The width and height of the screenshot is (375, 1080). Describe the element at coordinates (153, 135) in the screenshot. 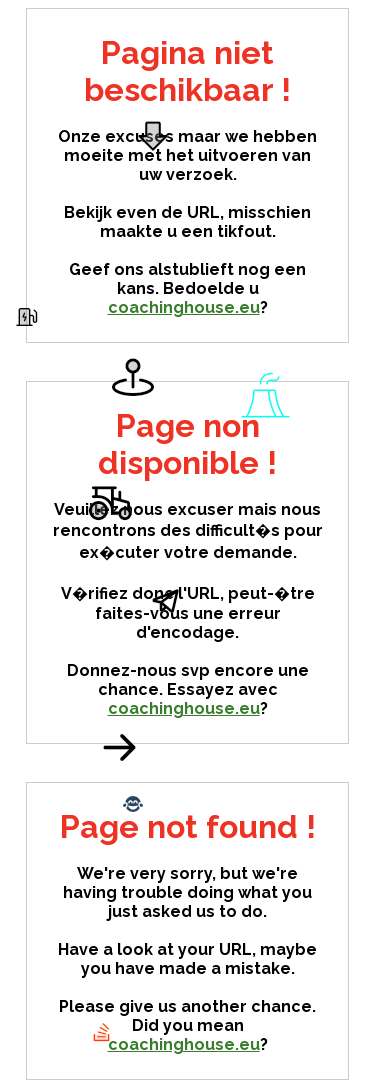

I see `download file or content` at that location.